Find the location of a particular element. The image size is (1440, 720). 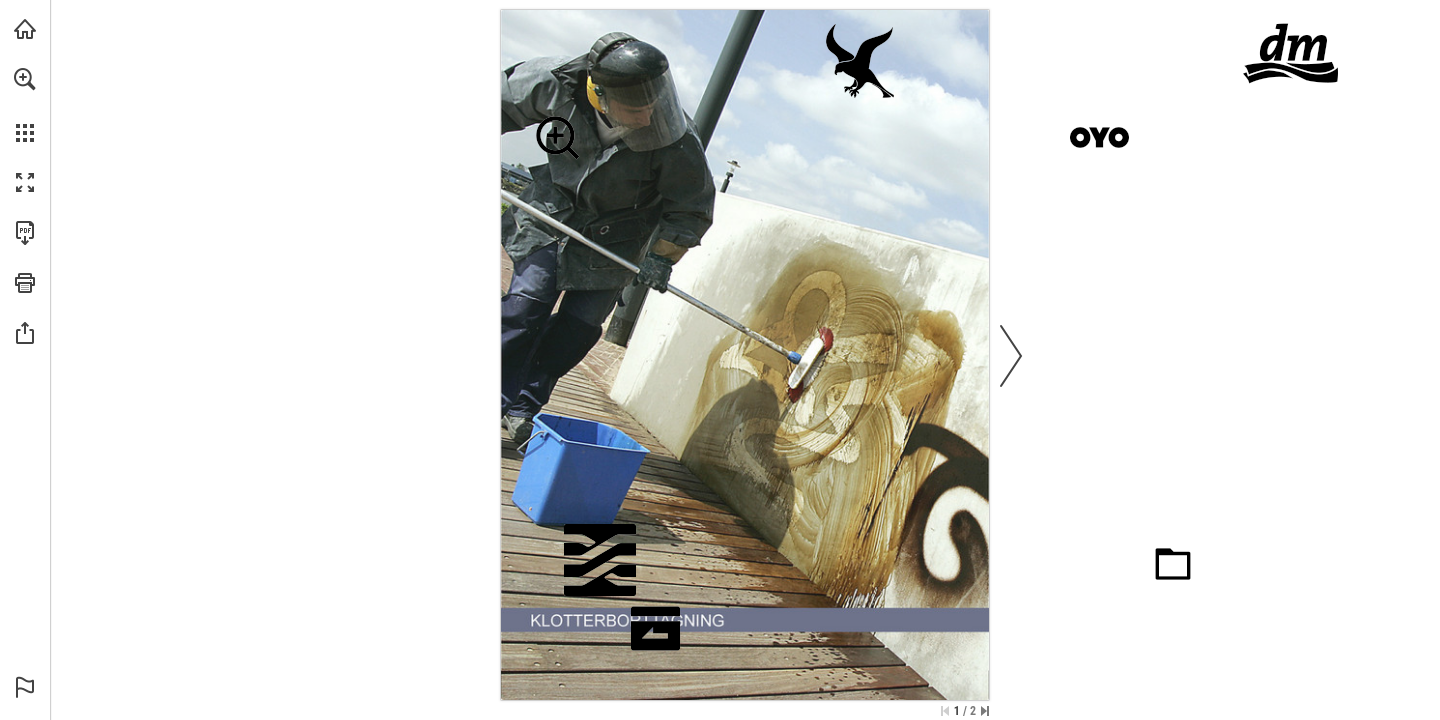

falcon framework logo is located at coordinates (860, 61).